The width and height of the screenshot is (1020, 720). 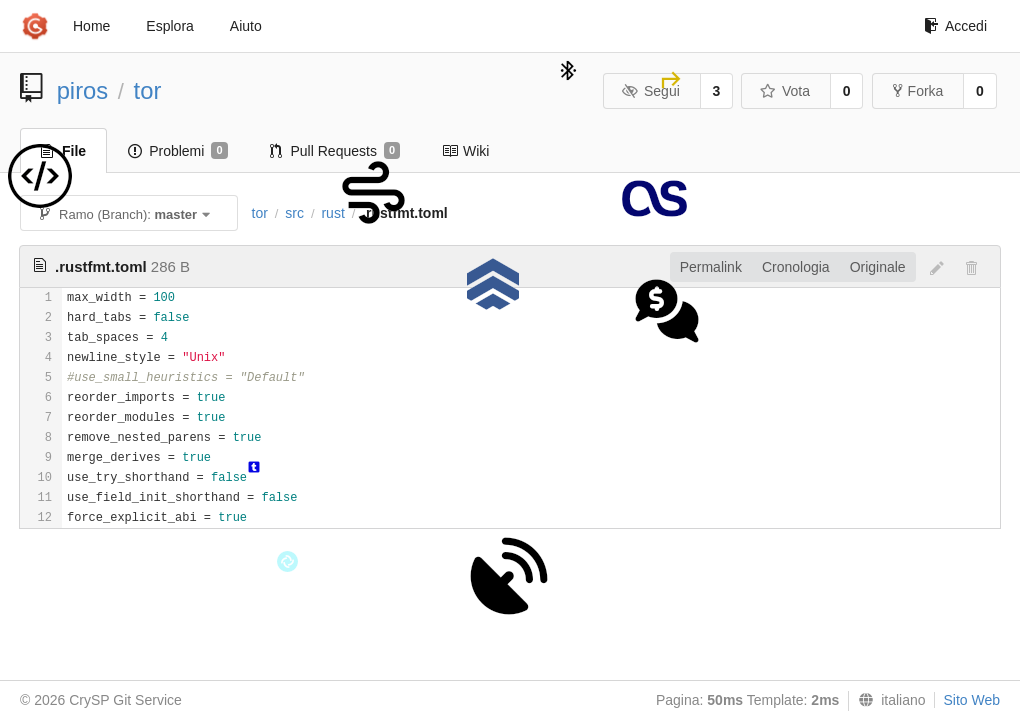 What do you see at coordinates (667, 311) in the screenshot?
I see `view financial discussions or payment messages` at bounding box center [667, 311].